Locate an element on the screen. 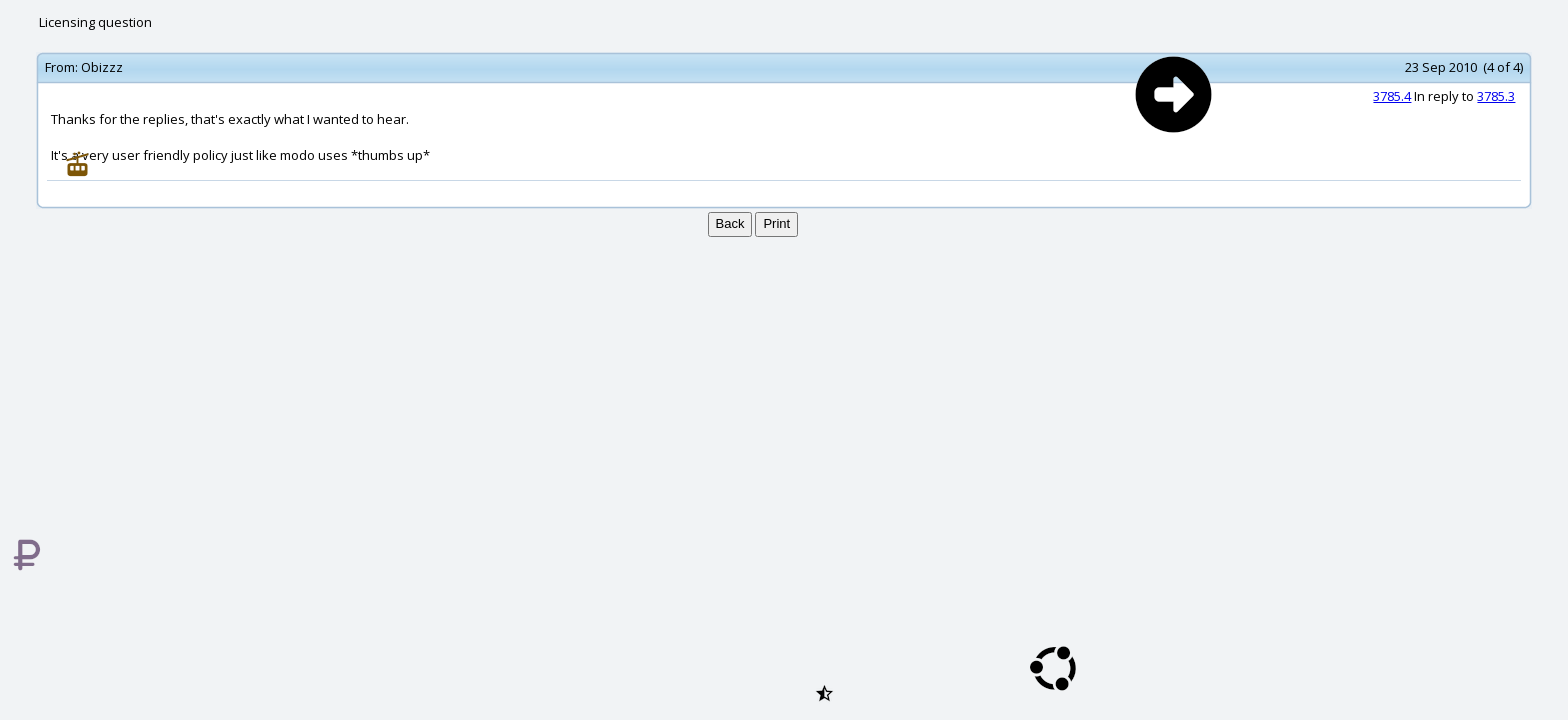  indicates Russian ruble currency is located at coordinates (28, 555).